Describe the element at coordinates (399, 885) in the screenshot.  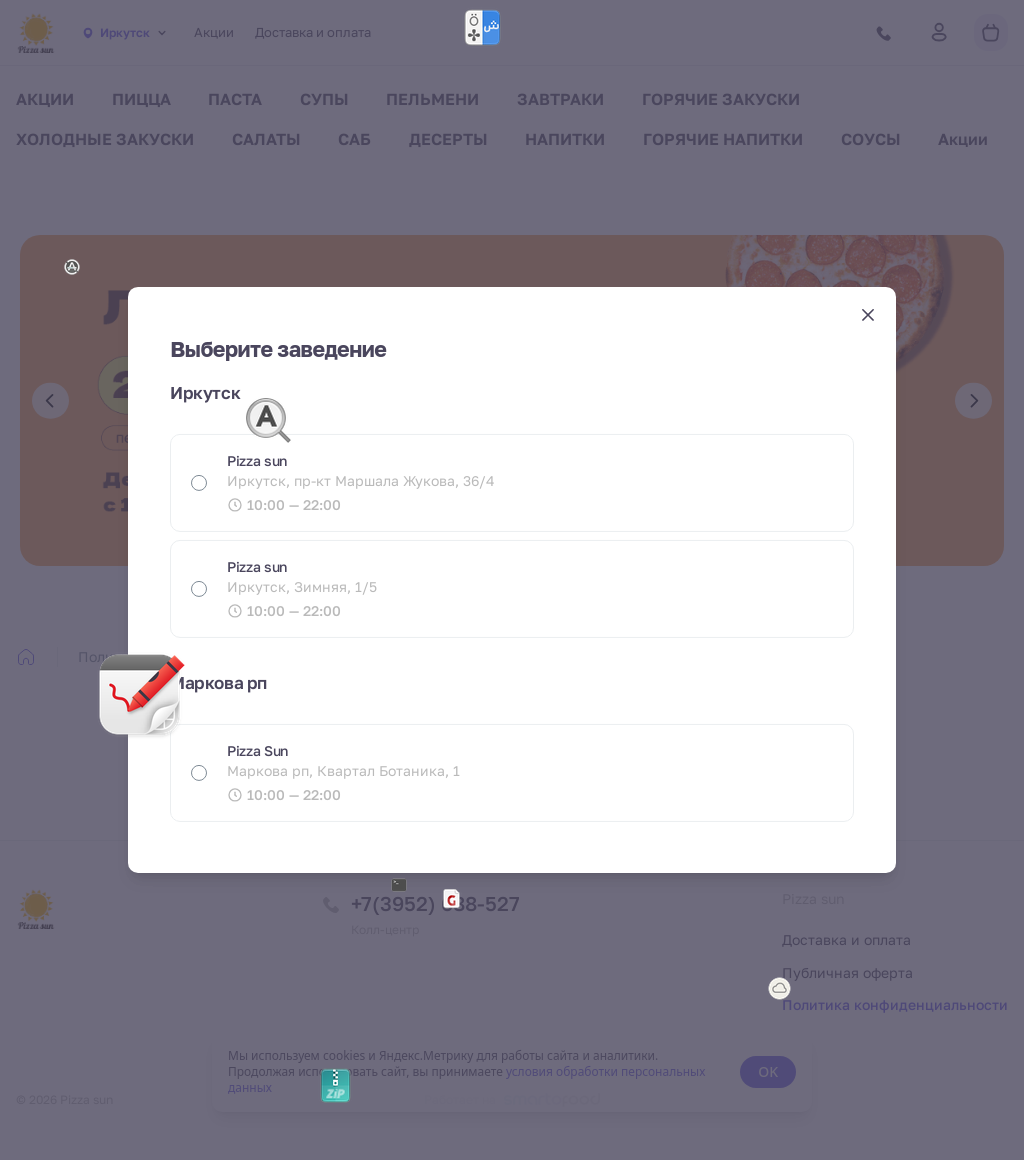
I see `open the terminal application` at that location.